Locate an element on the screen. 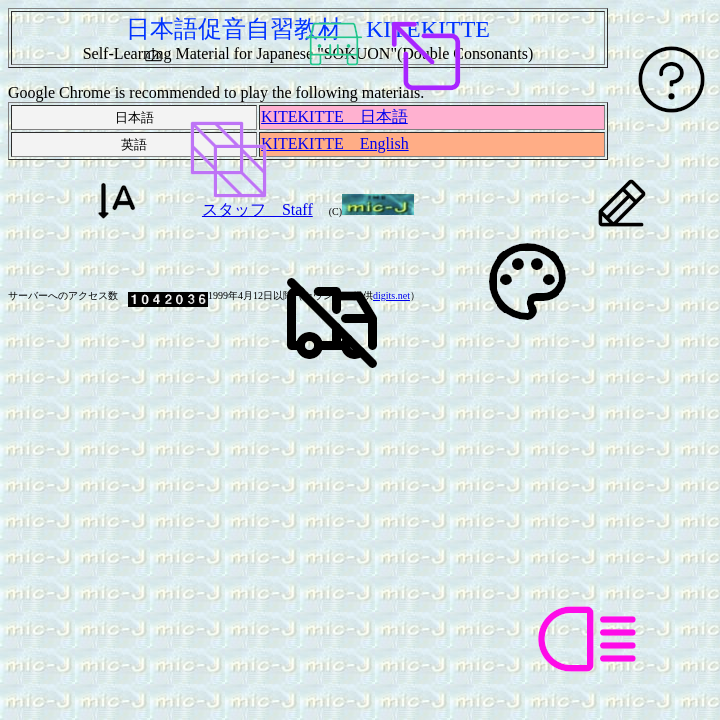 Image resolution: width=720 pixels, height=720 pixels. edit text or content is located at coordinates (621, 204).